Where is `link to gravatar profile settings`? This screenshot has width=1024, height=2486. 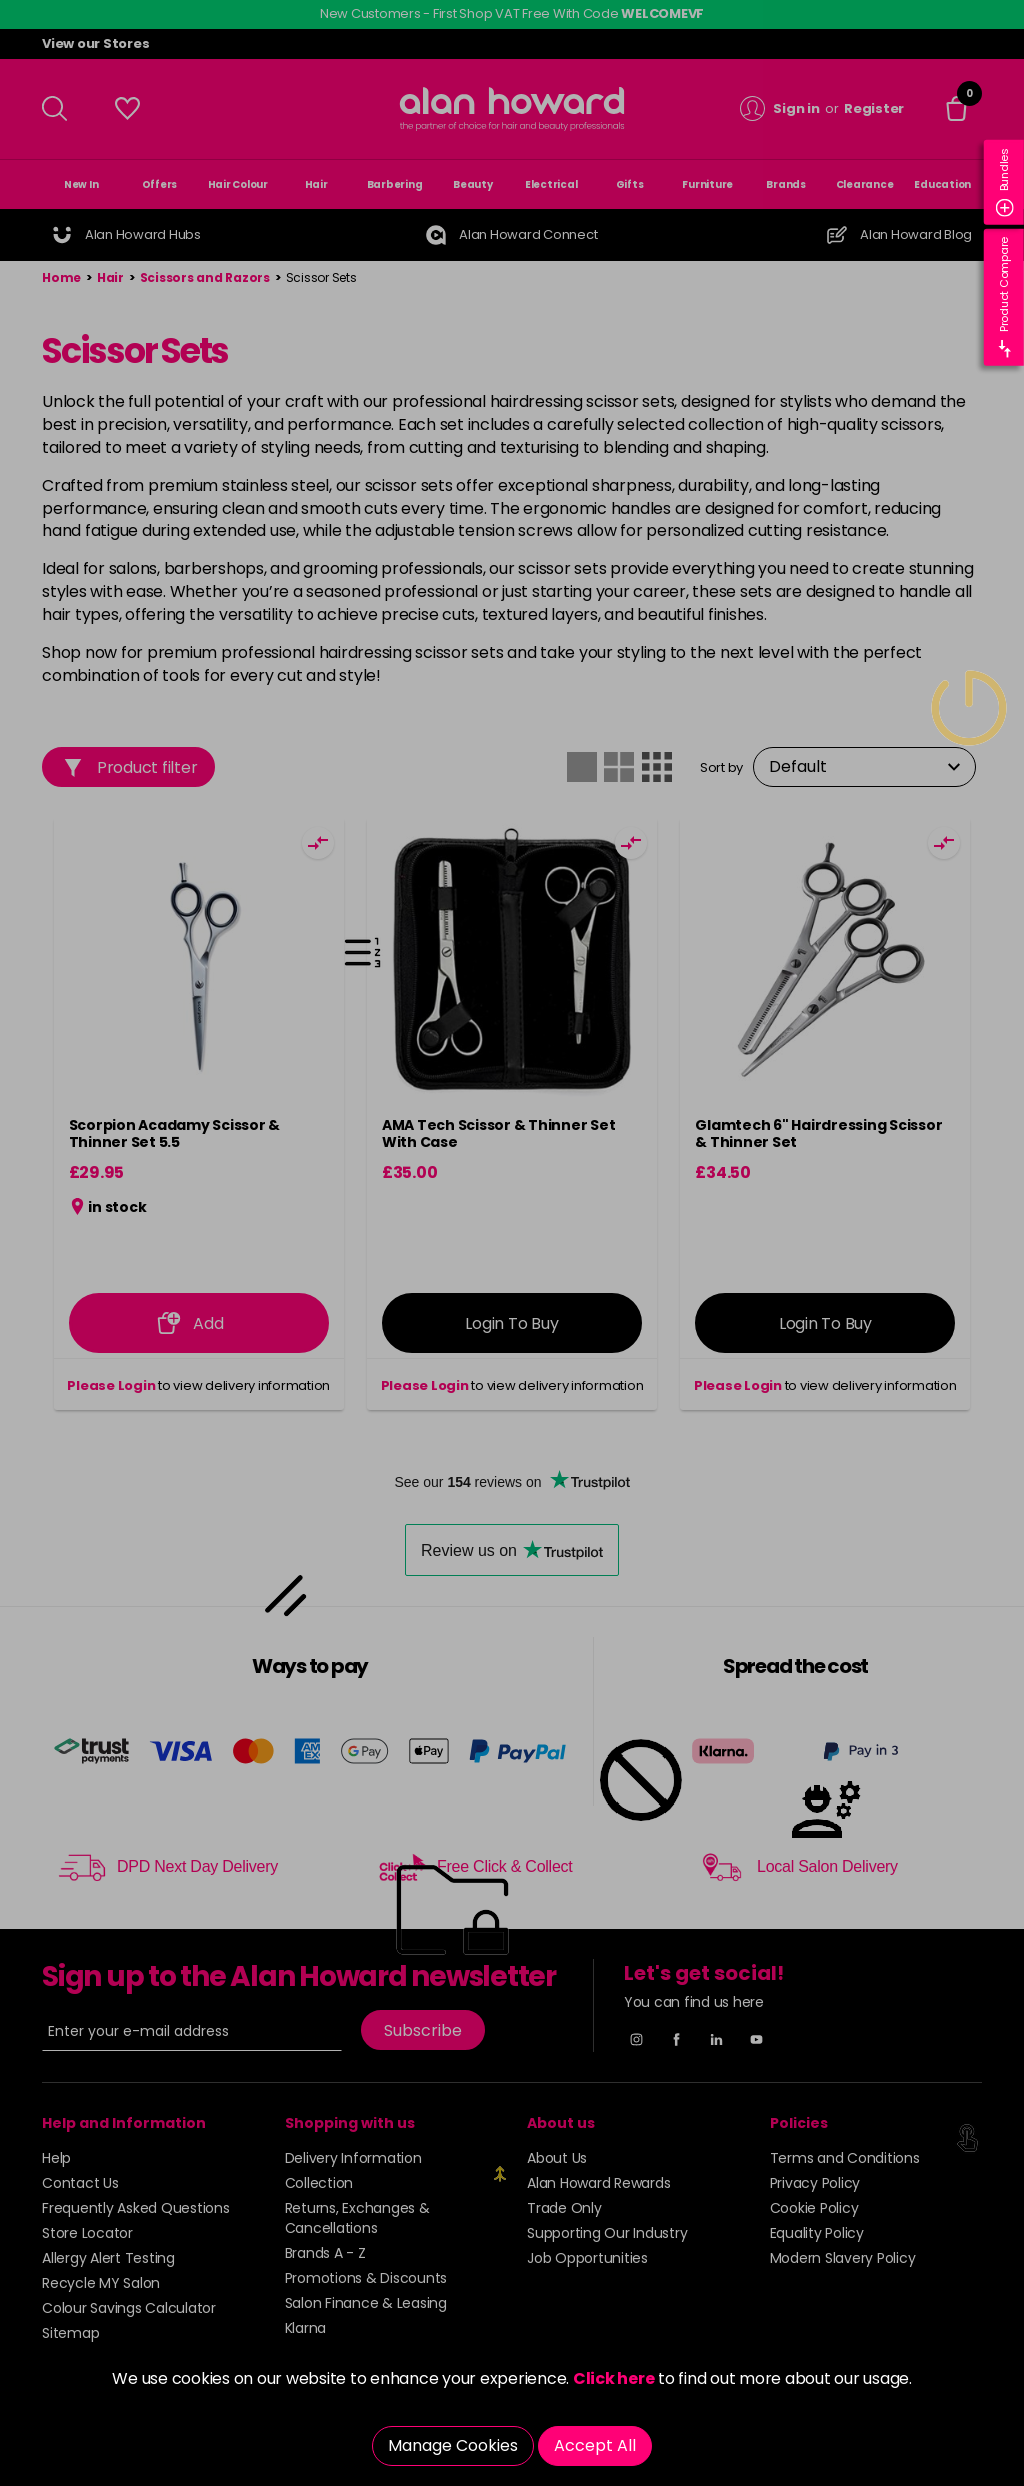
link to gravatar profile settings is located at coordinates (969, 708).